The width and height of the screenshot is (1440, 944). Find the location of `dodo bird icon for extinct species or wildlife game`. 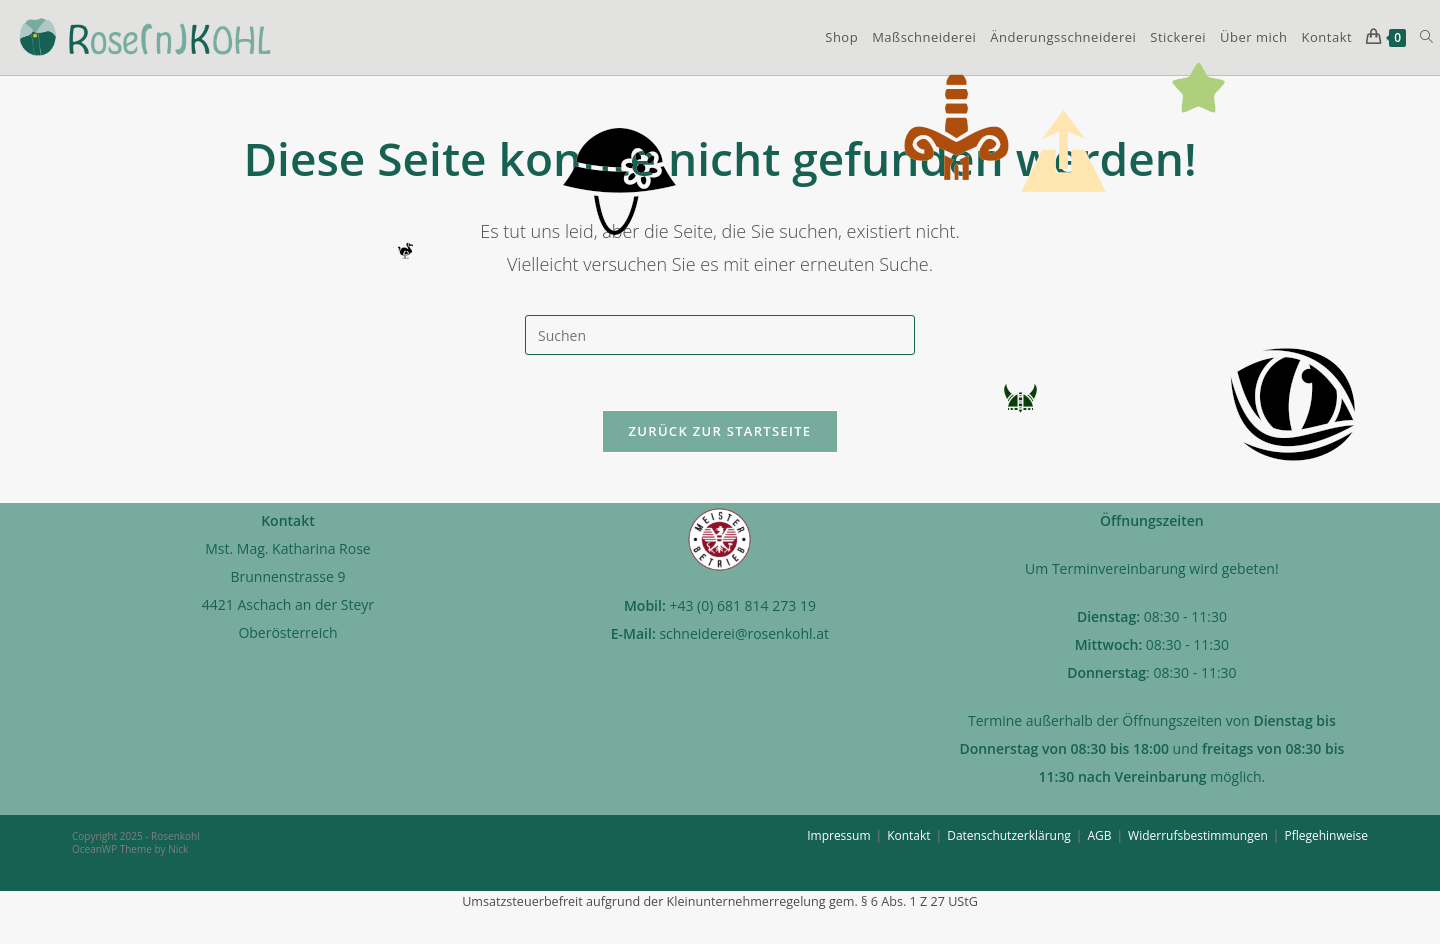

dodo bird icon for extinct species or wildlife game is located at coordinates (405, 250).